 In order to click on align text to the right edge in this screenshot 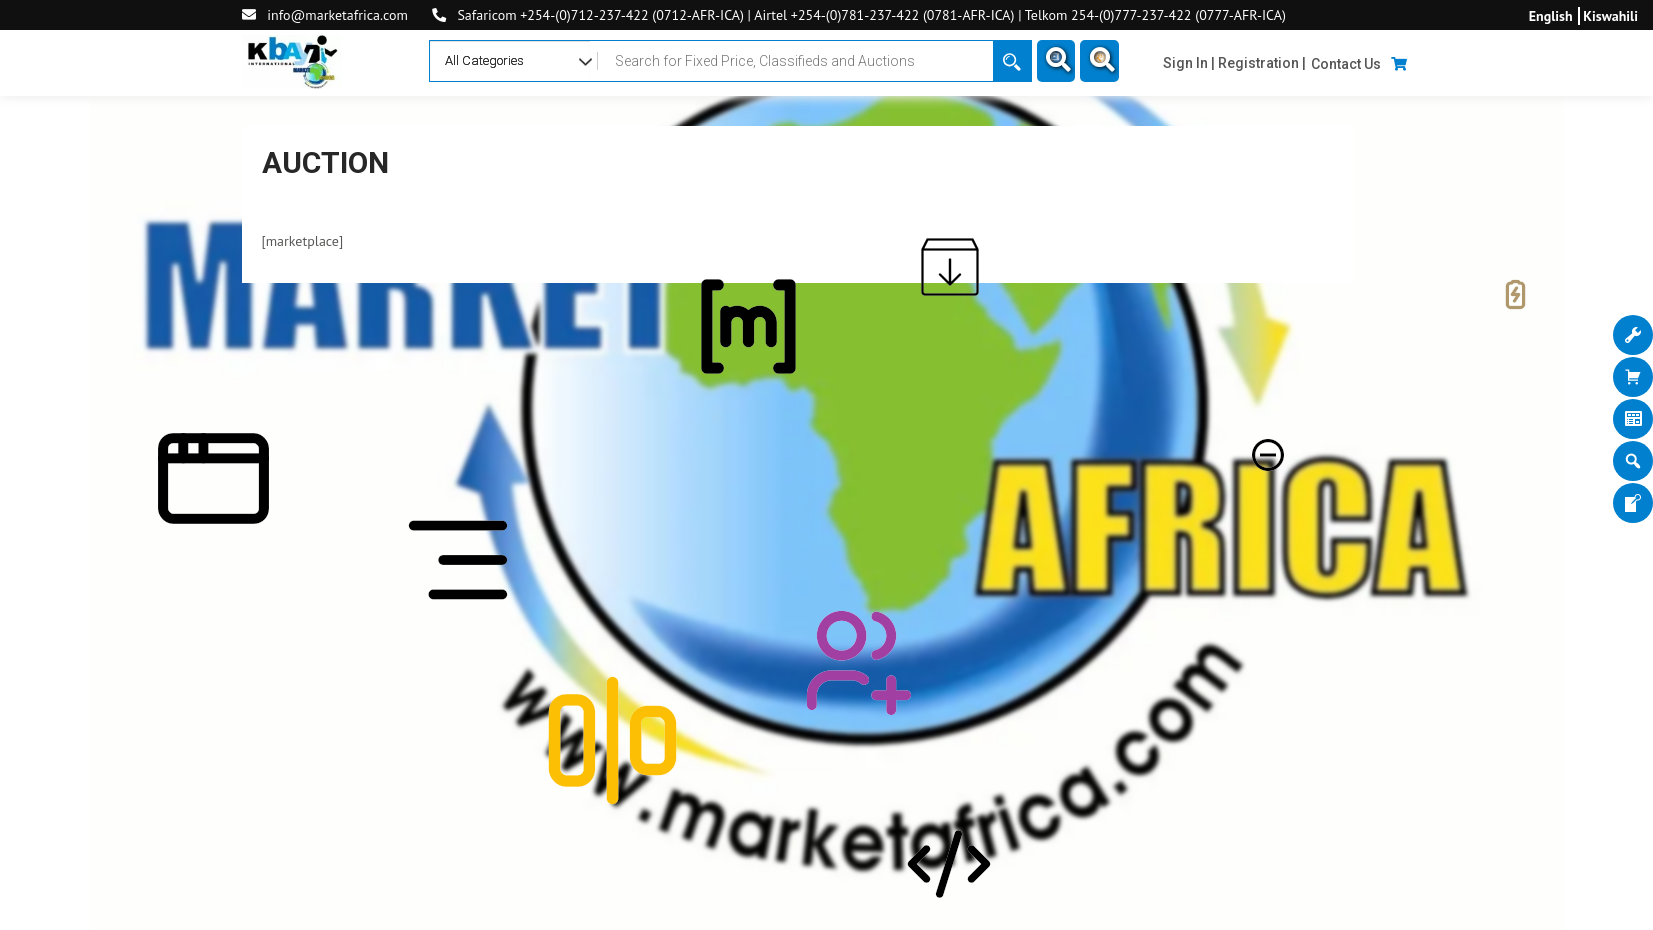, I will do `click(458, 560)`.